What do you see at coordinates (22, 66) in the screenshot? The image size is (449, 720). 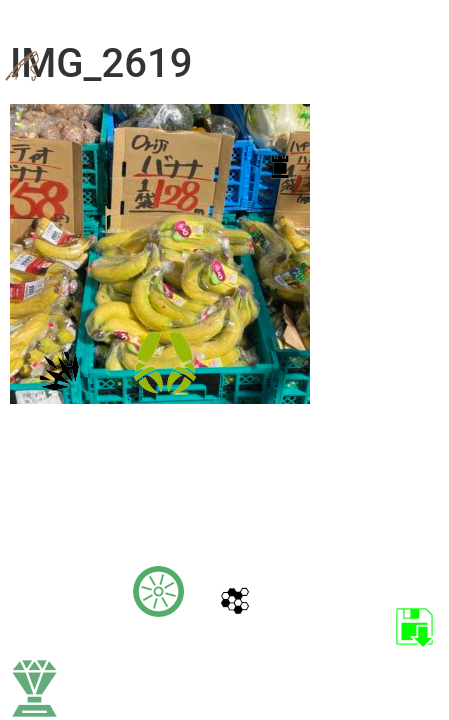 I see `access fishing mini-game or activity` at bounding box center [22, 66].